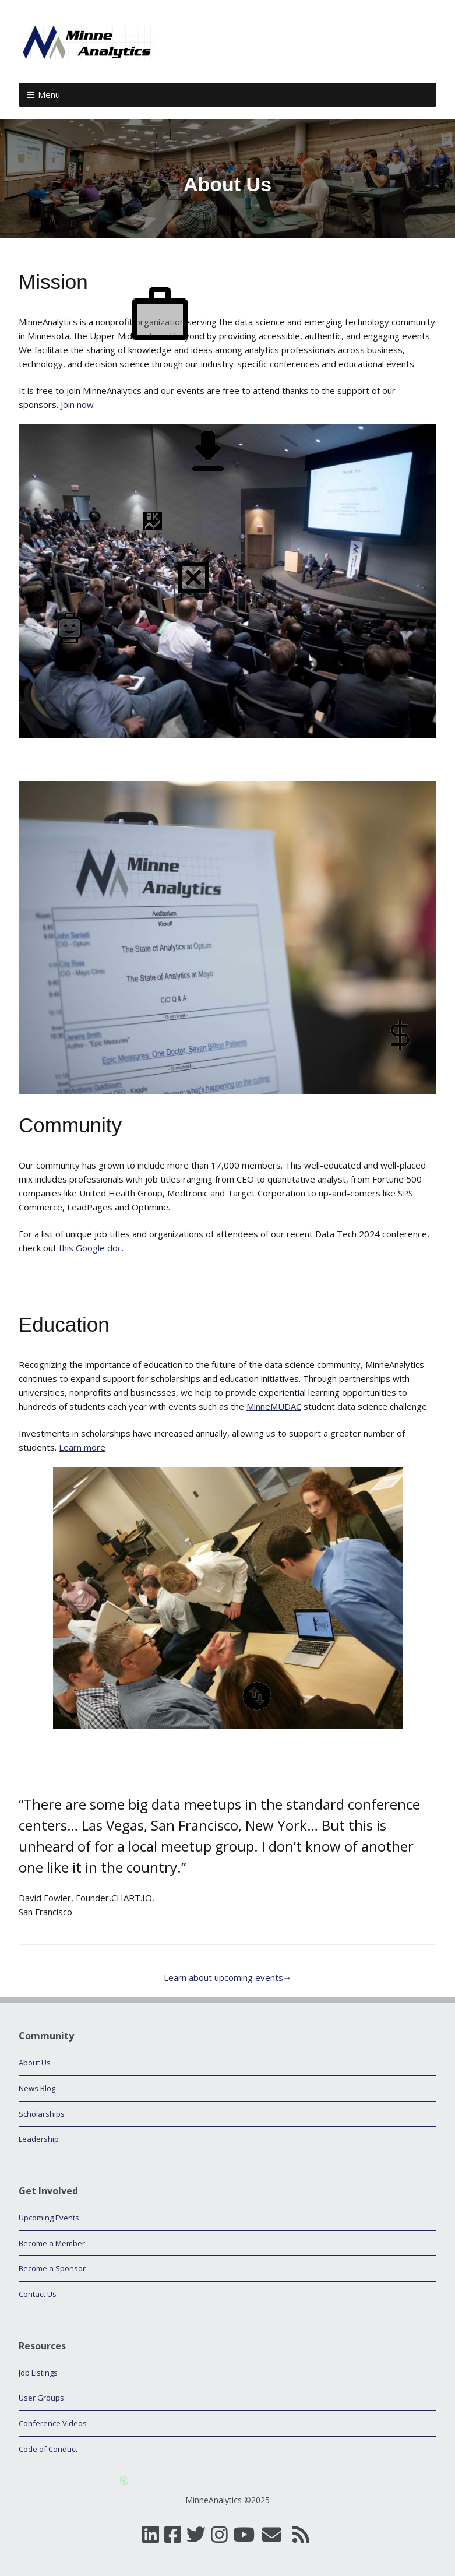 The width and height of the screenshot is (455, 2576). I want to click on view account balance or financial information, so click(400, 1035).